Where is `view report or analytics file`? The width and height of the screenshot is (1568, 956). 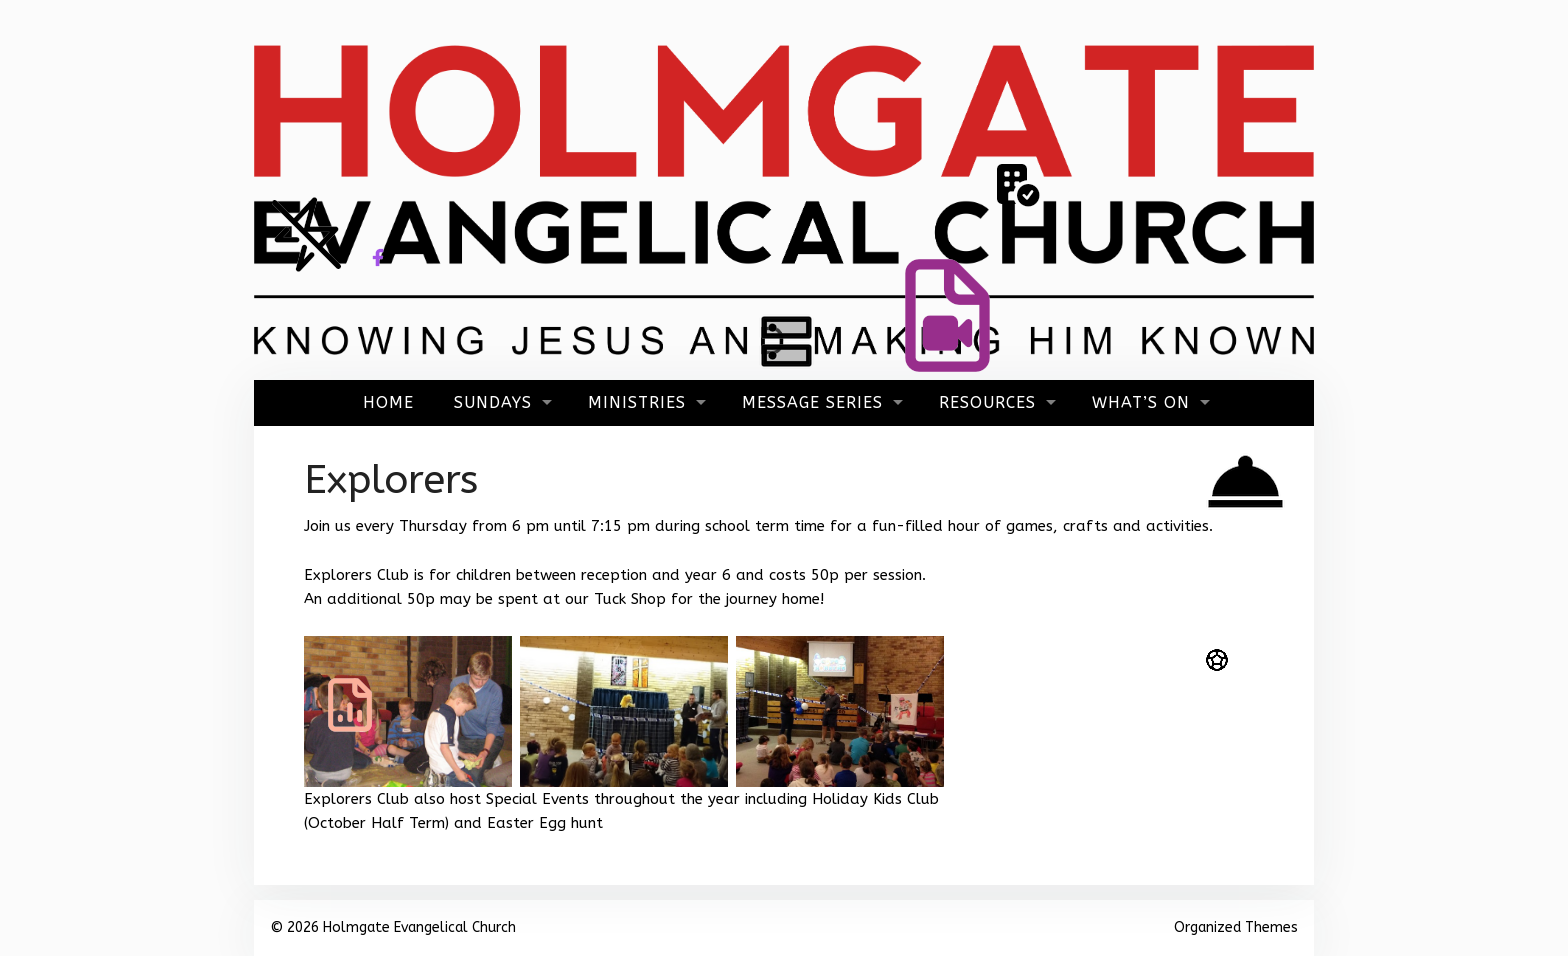 view report or analytics file is located at coordinates (350, 705).